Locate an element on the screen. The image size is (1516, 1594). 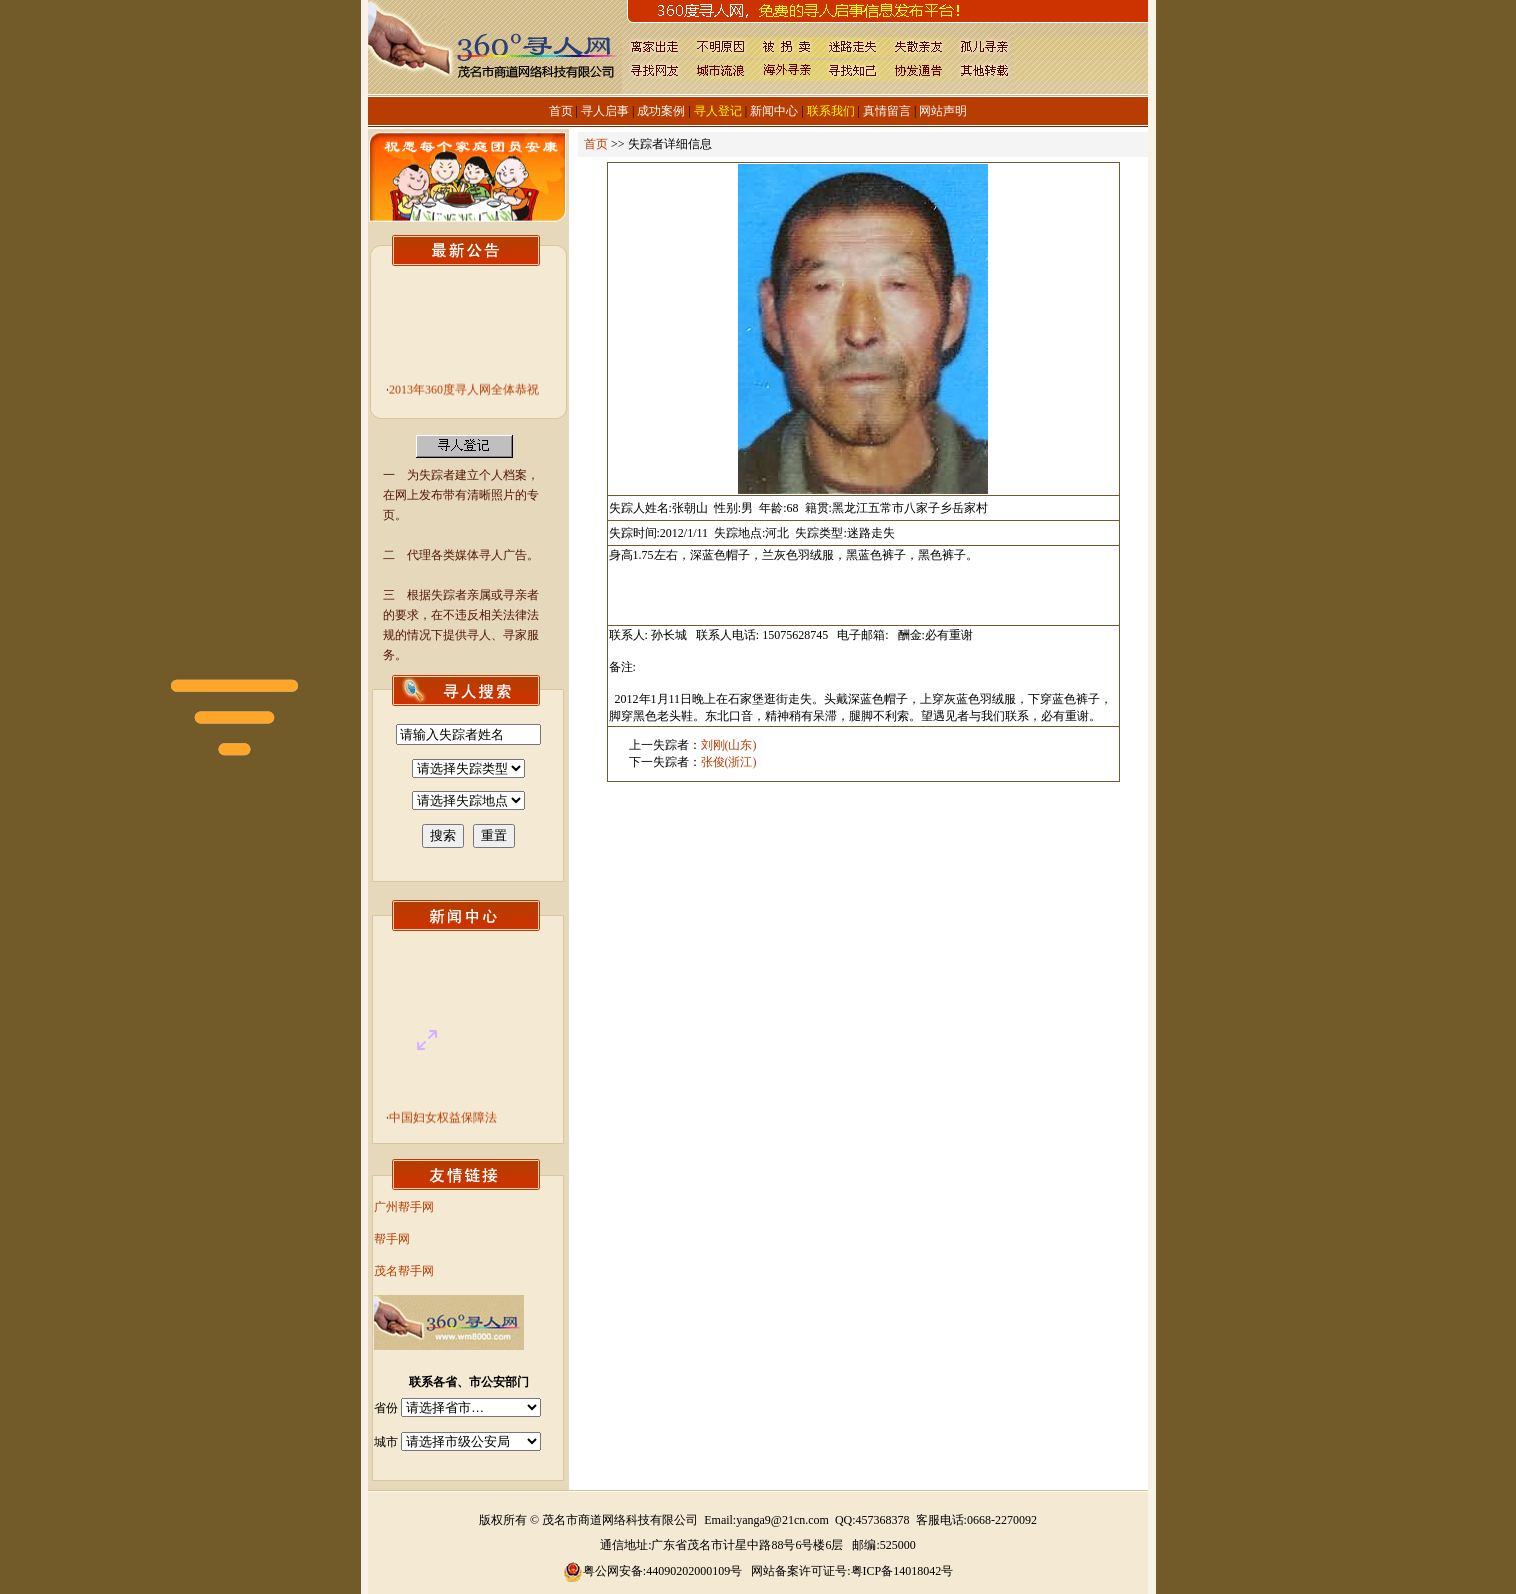
maximize window to full screen is located at coordinates (427, 1040).